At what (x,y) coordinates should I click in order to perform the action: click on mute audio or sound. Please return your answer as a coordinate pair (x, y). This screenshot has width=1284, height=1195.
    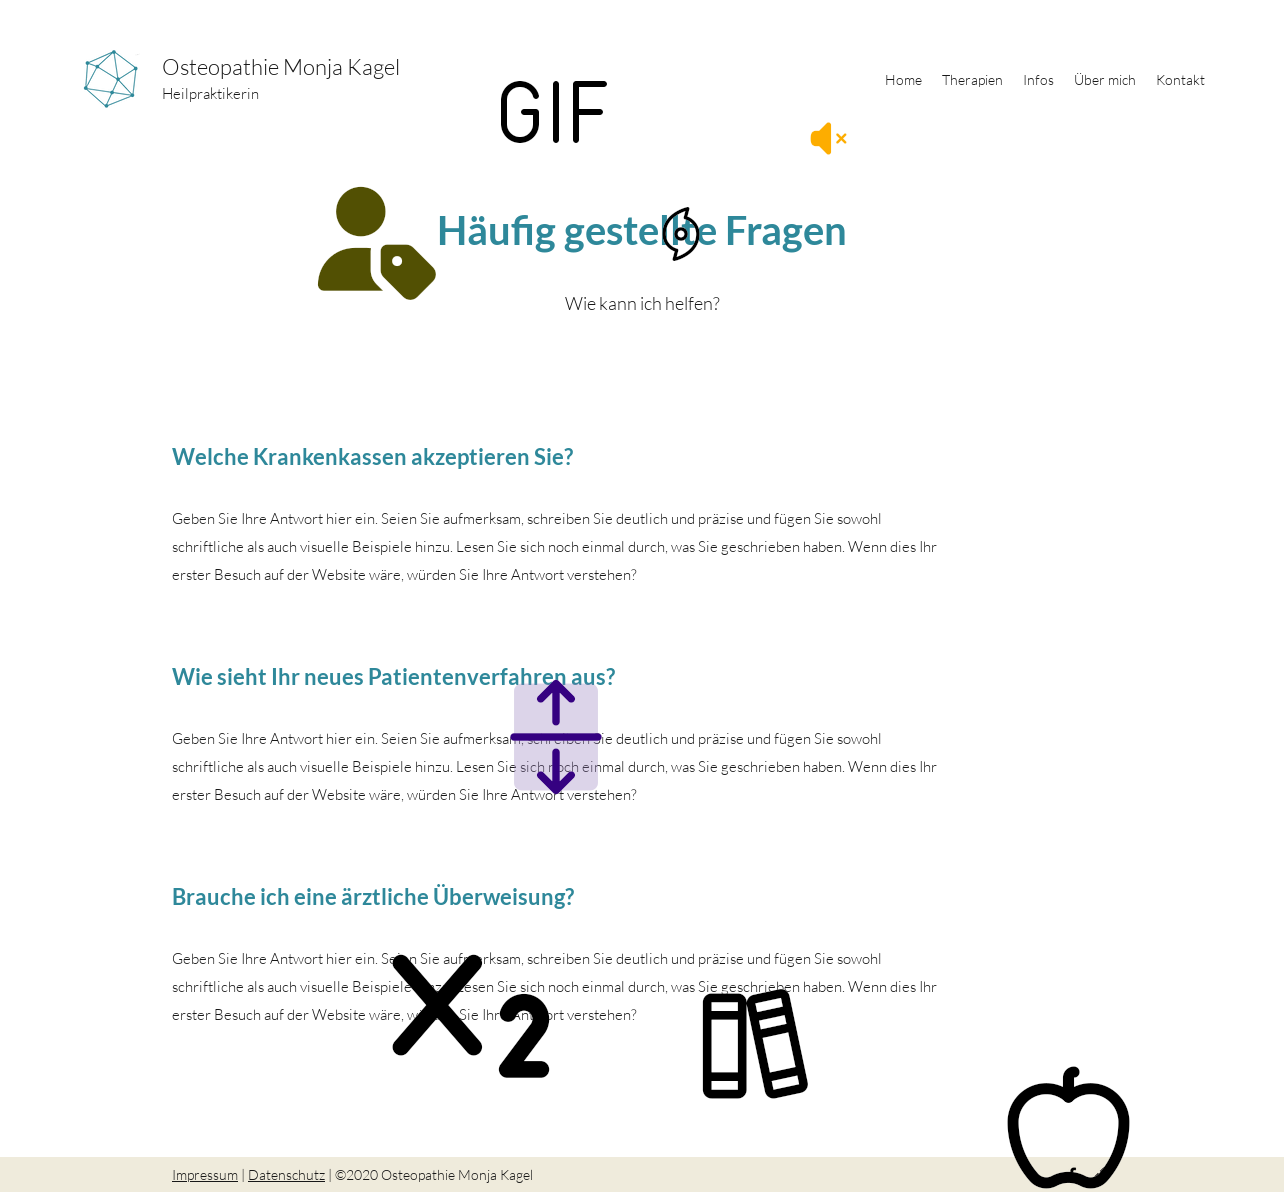
    Looking at the image, I should click on (828, 138).